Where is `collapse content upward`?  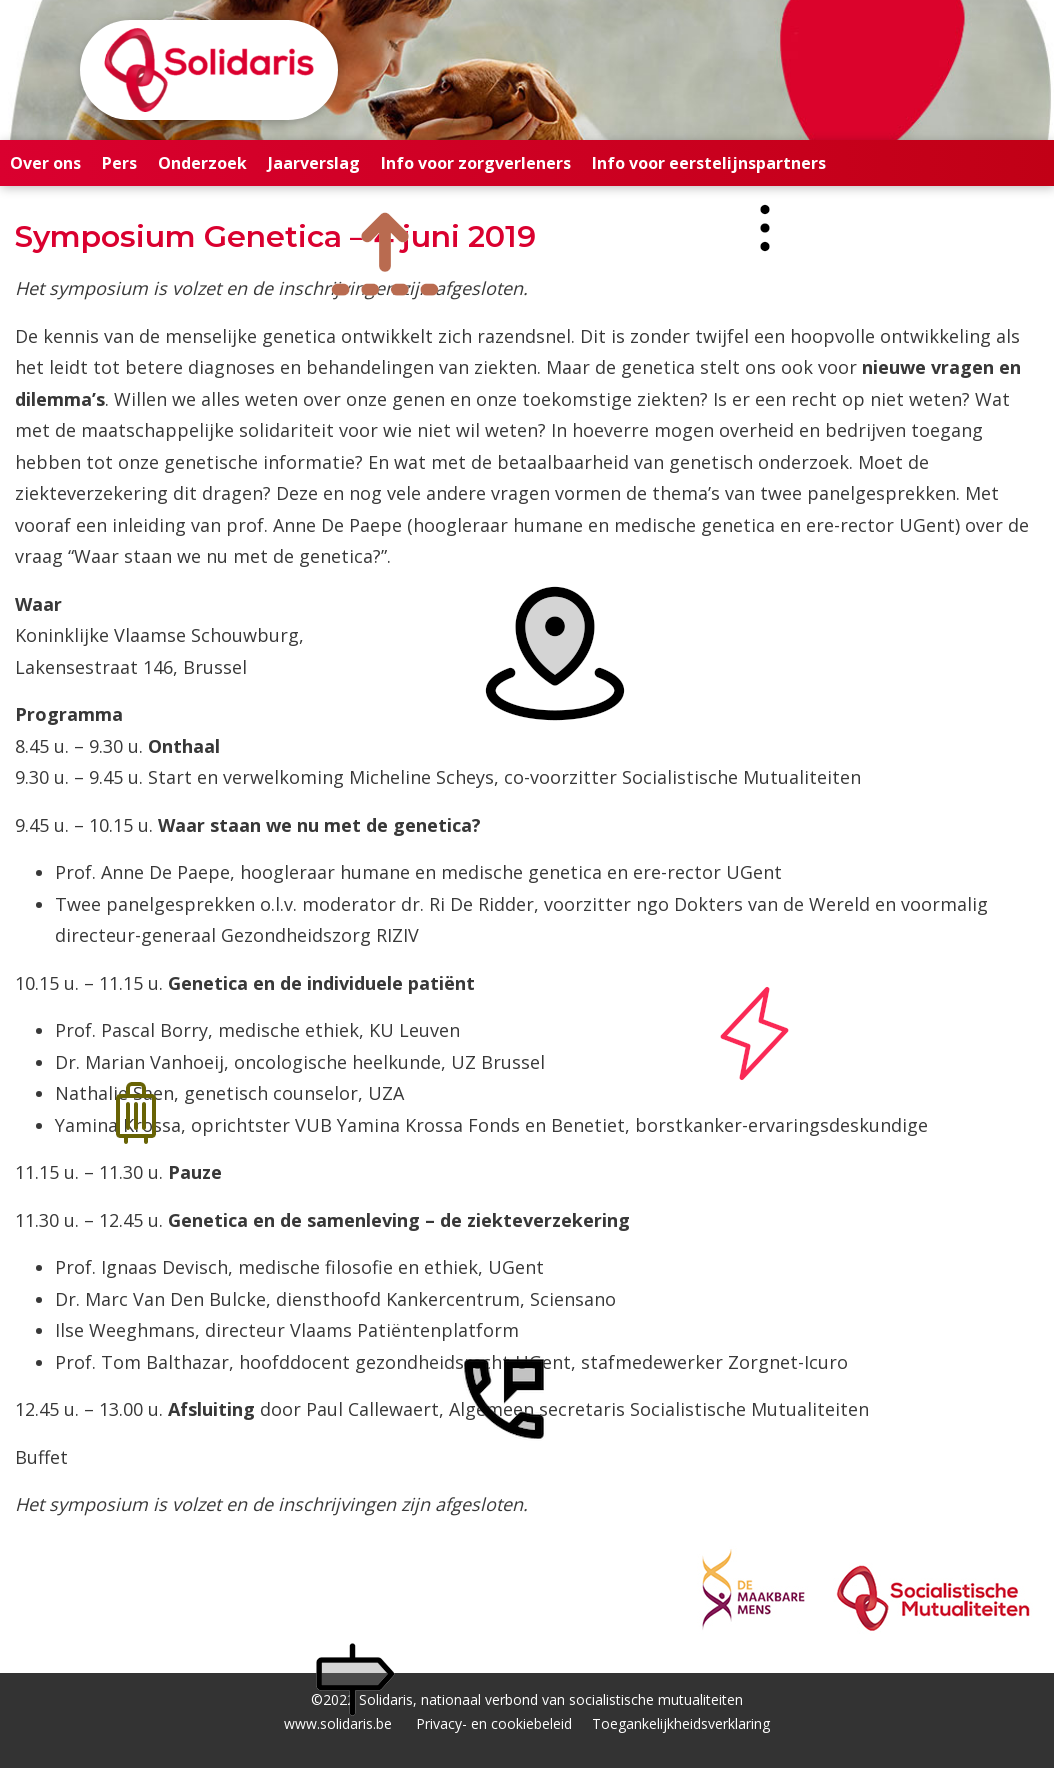 collapse content upward is located at coordinates (385, 260).